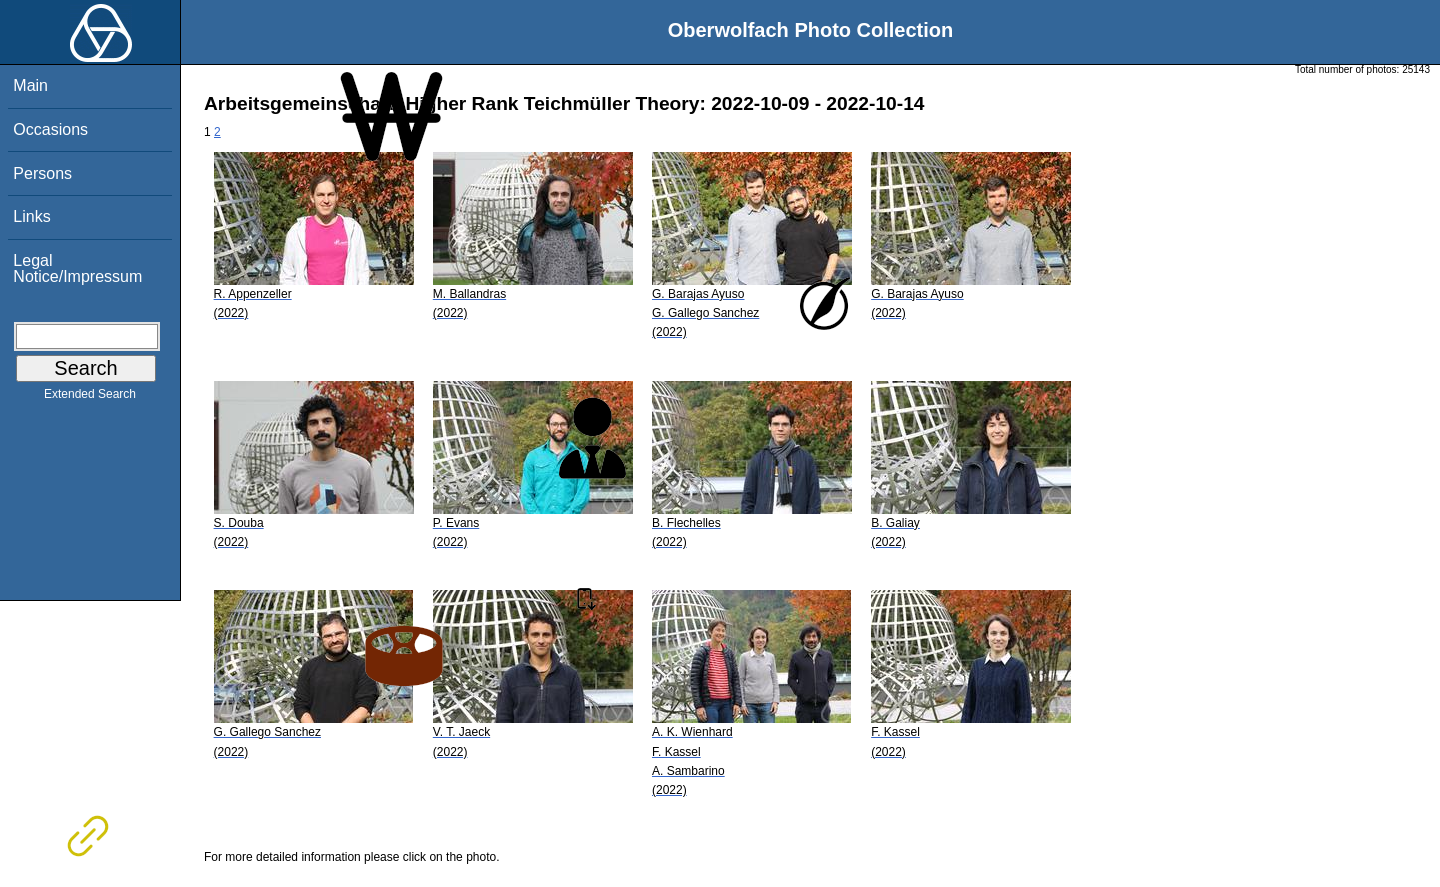 The height and width of the screenshot is (887, 1440). Describe the element at coordinates (391, 116) in the screenshot. I see `south korean won currency symbol` at that location.